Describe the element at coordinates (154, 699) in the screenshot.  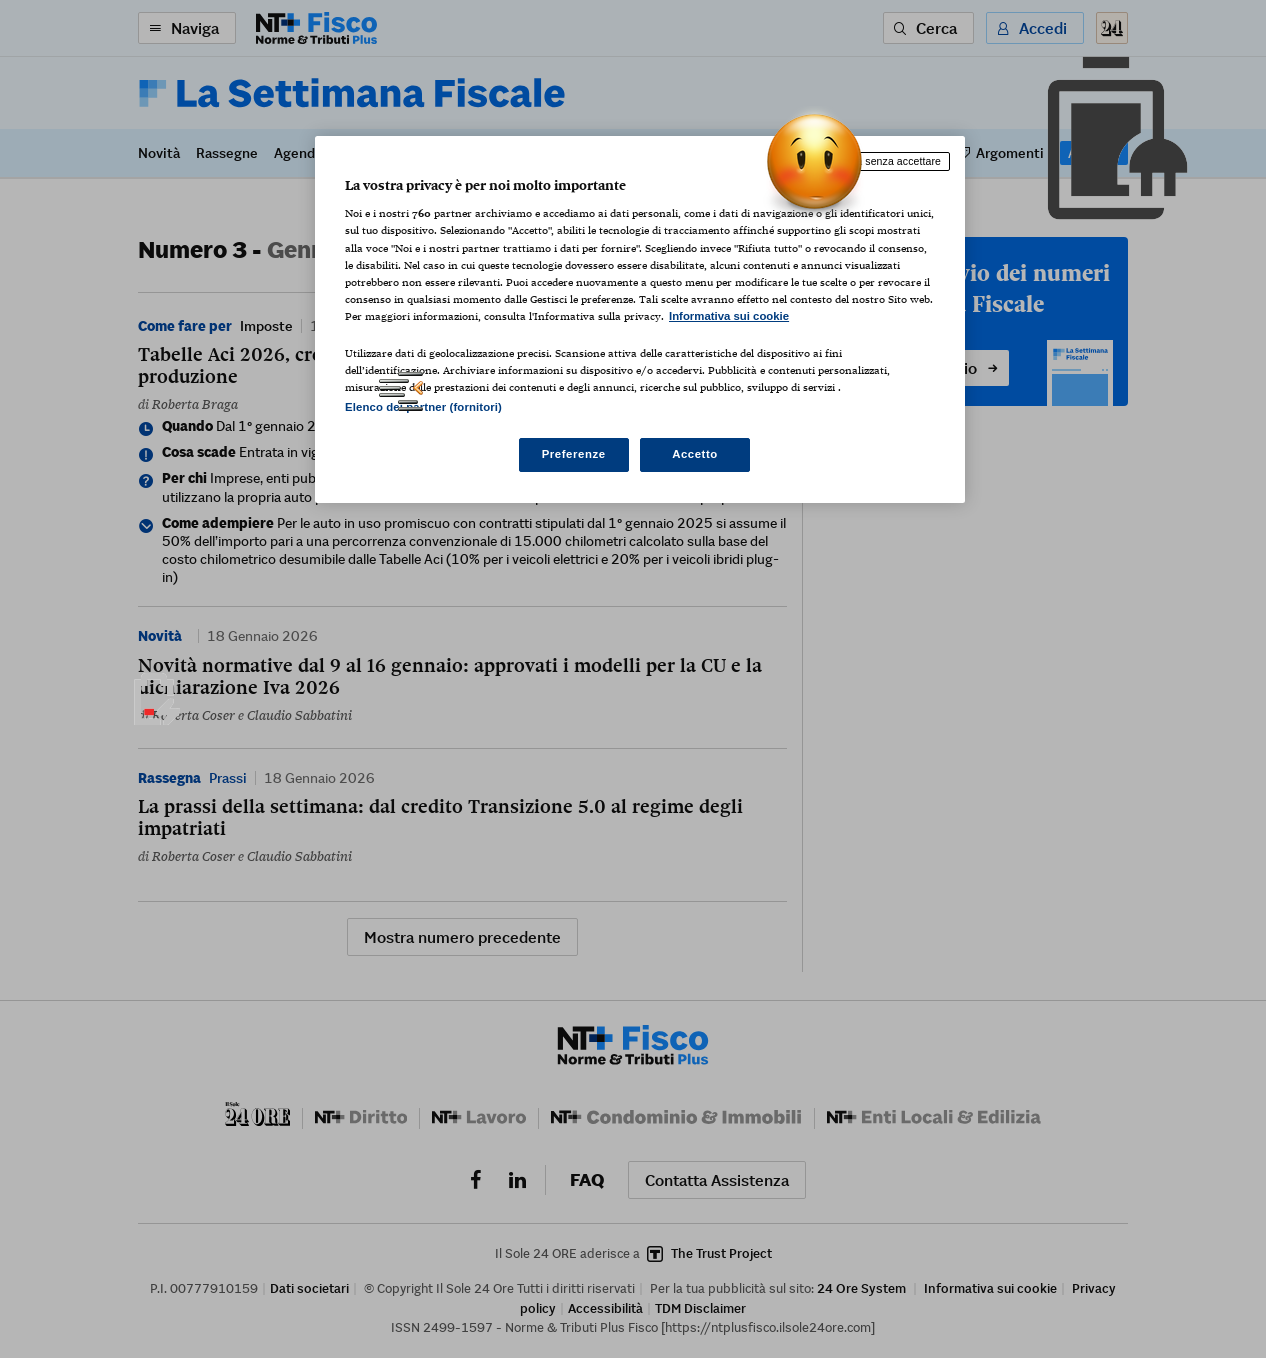
I see `indicates low battery while charging` at that location.